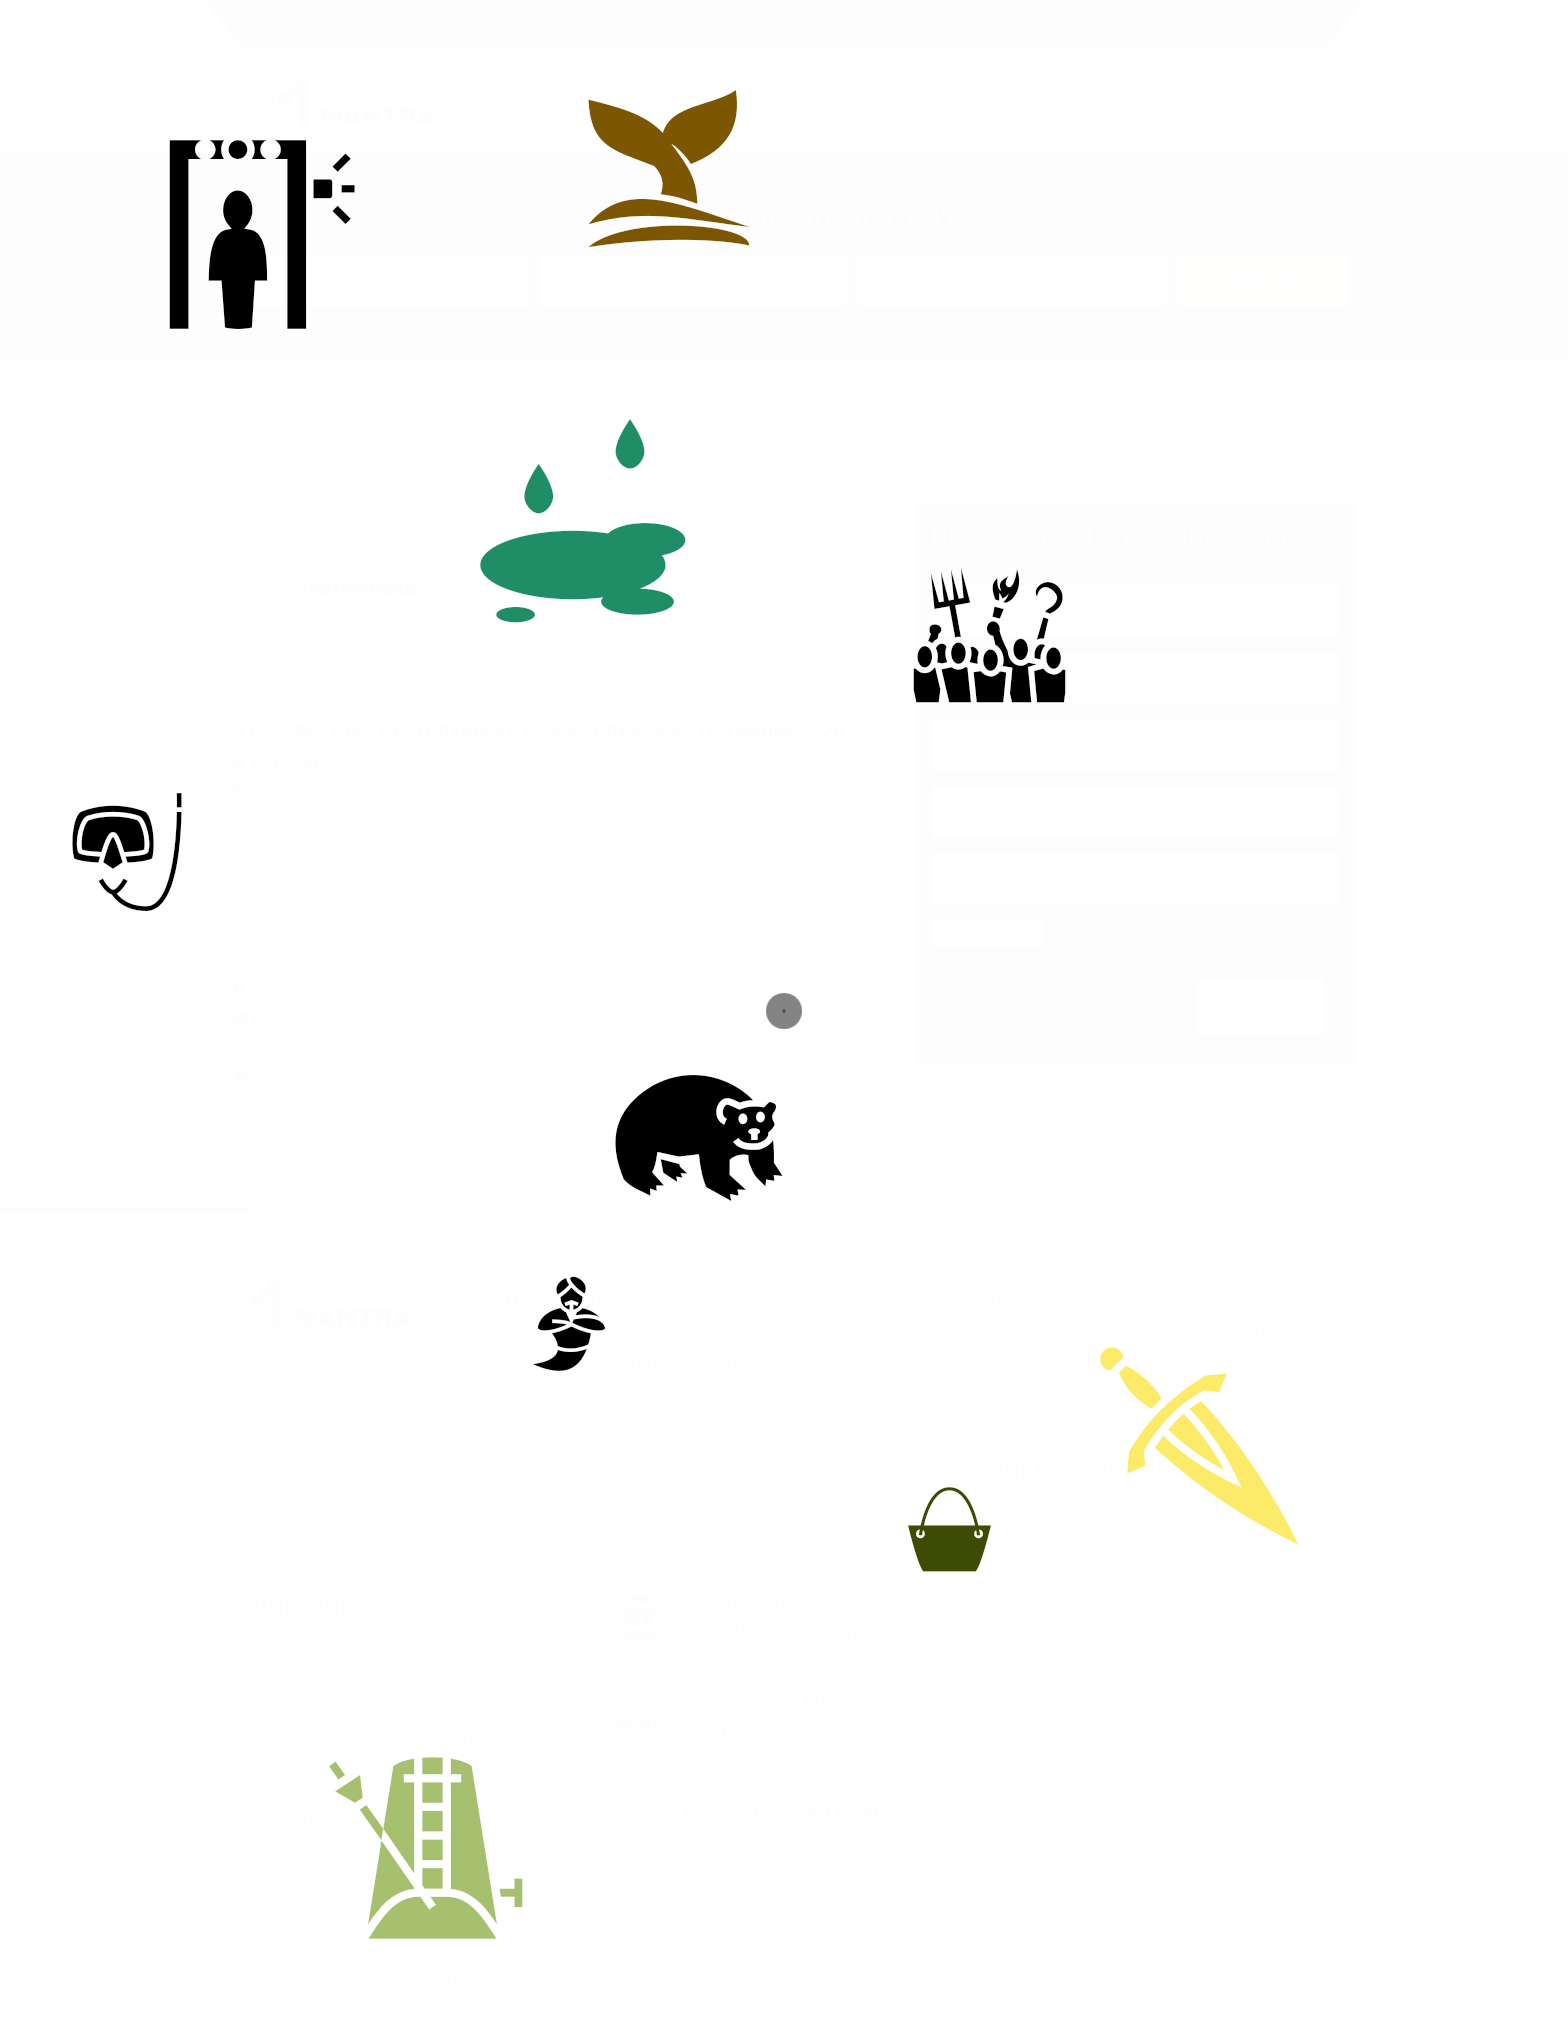 The image size is (1568, 2021). I want to click on indicates a rebellion or protest event in-game, so click(989, 626).